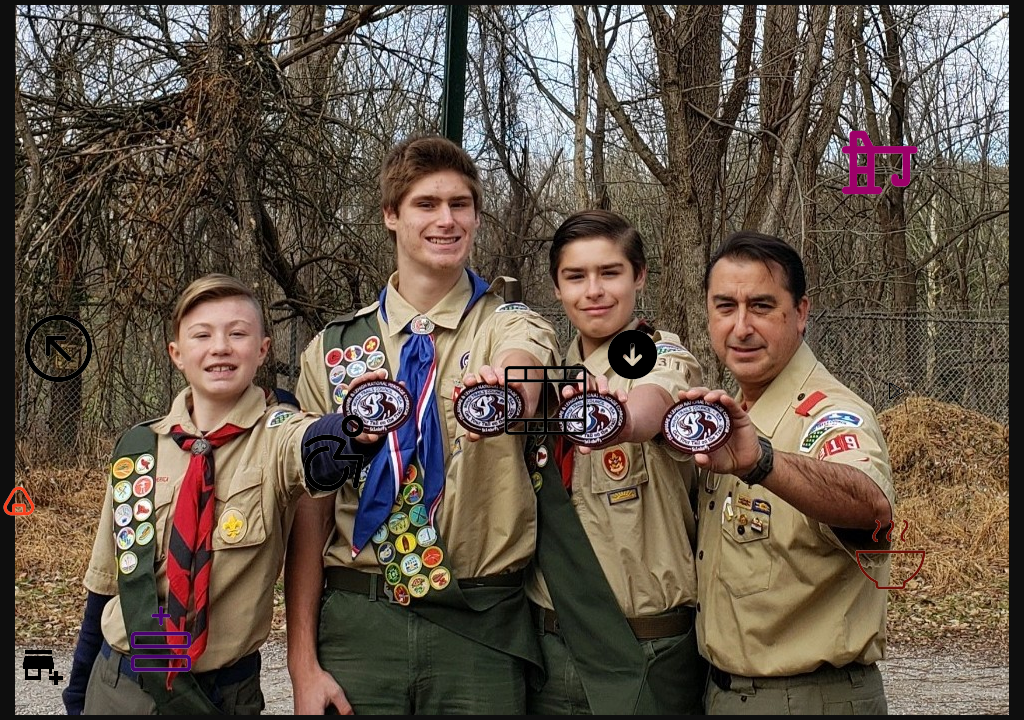 The image size is (1024, 720). What do you see at coordinates (43, 665) in the screenshot?
I see `add a new business location` at bounding box center [43, 665].